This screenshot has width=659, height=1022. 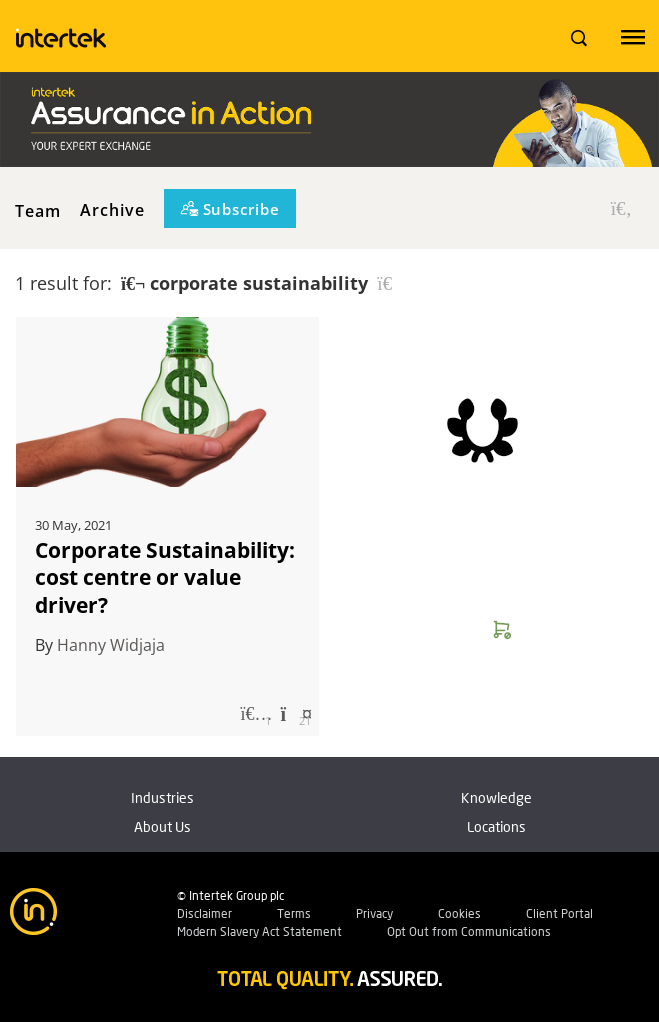 I want to click on cancel or remove your shopping cart, so click(x=501, y=629).